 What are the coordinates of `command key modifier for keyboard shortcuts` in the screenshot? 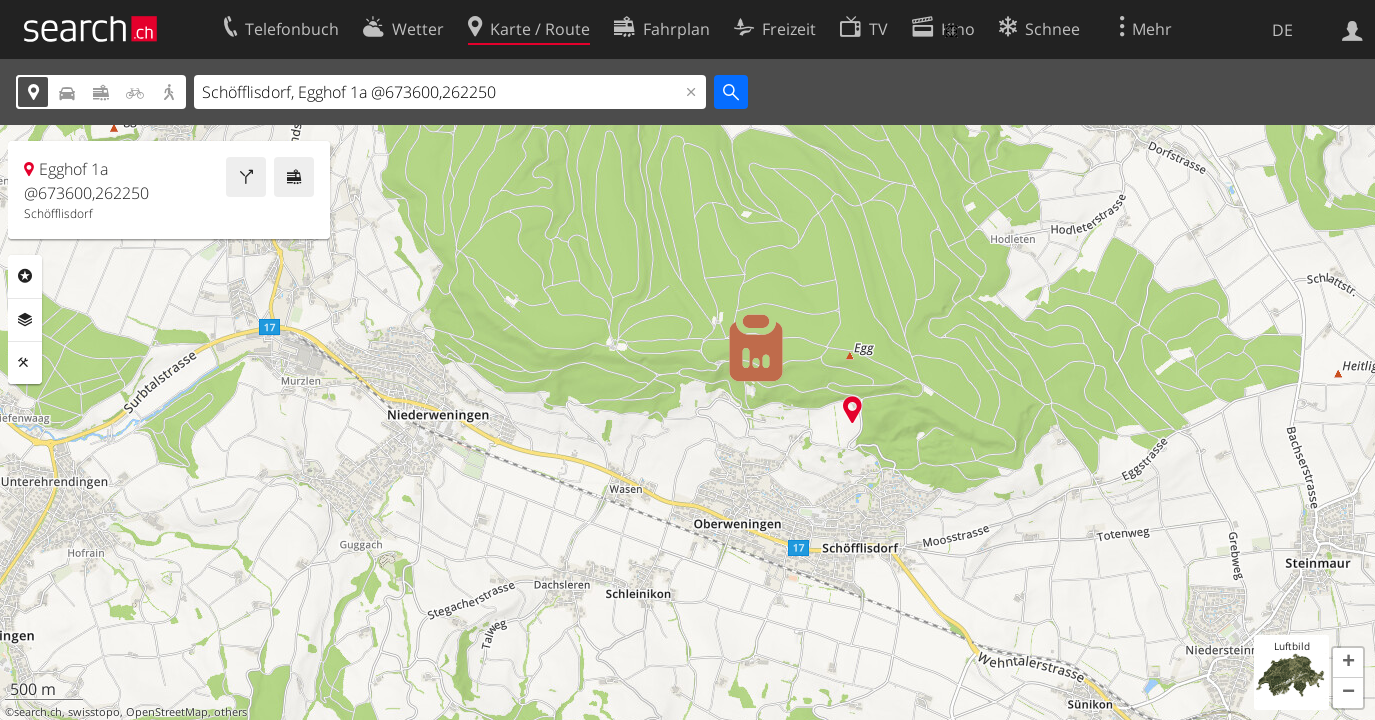 It's located at (951, 31).